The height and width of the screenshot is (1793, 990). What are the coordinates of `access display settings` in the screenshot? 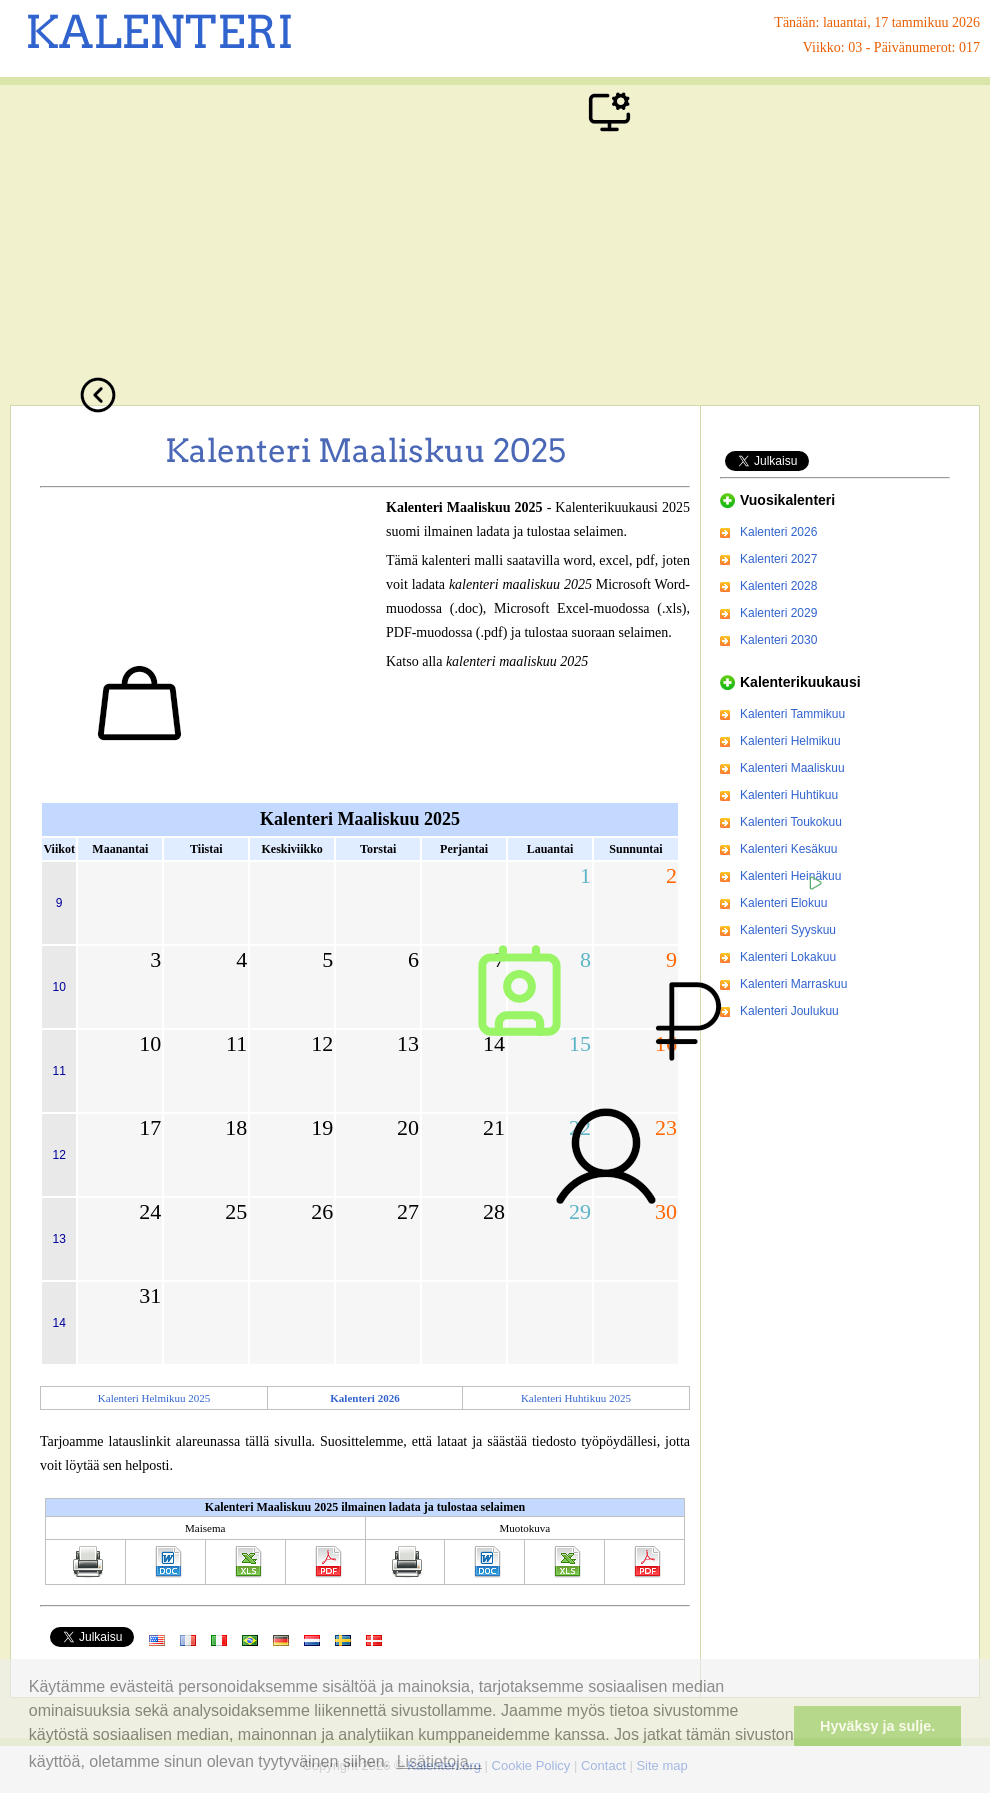 It's located at (609, 112).